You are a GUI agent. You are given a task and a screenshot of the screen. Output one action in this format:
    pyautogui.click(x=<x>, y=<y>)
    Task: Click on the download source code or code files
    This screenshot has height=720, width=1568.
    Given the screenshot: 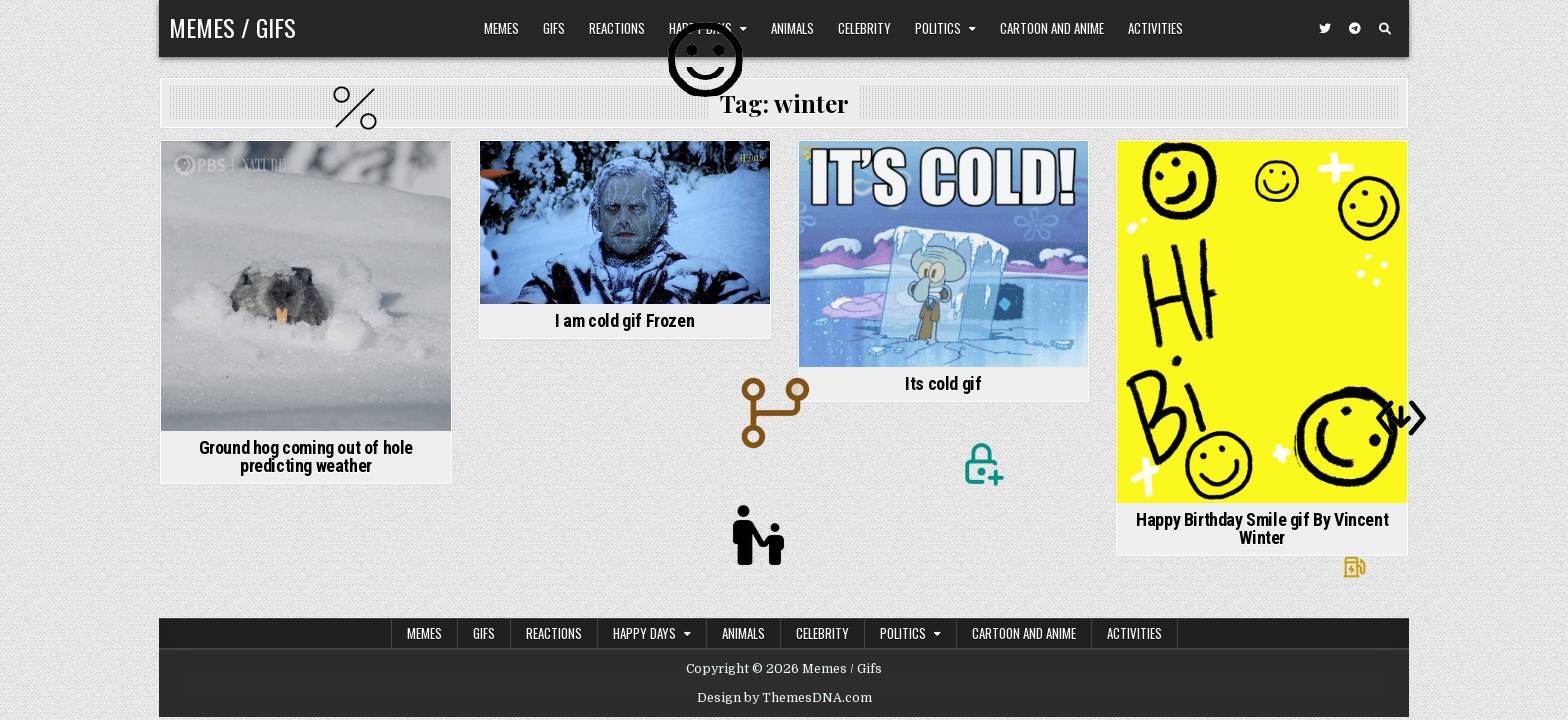 What is the action you would take?
    pyautogui.click(x=1401, y=418)
    